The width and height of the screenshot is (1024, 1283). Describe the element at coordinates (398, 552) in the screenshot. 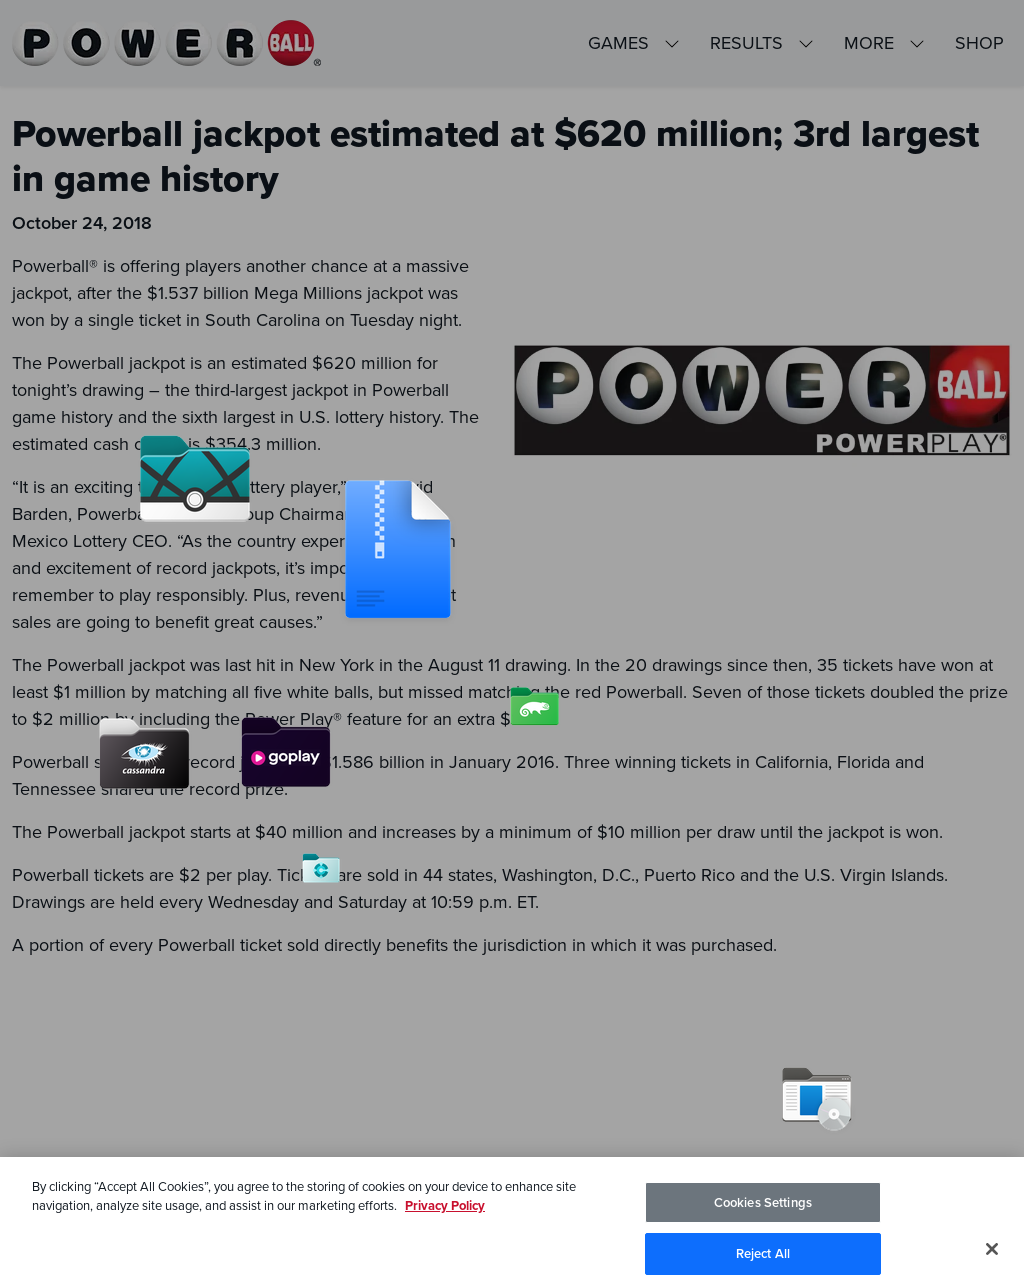

I see `a compressed or archived software file` at that location.